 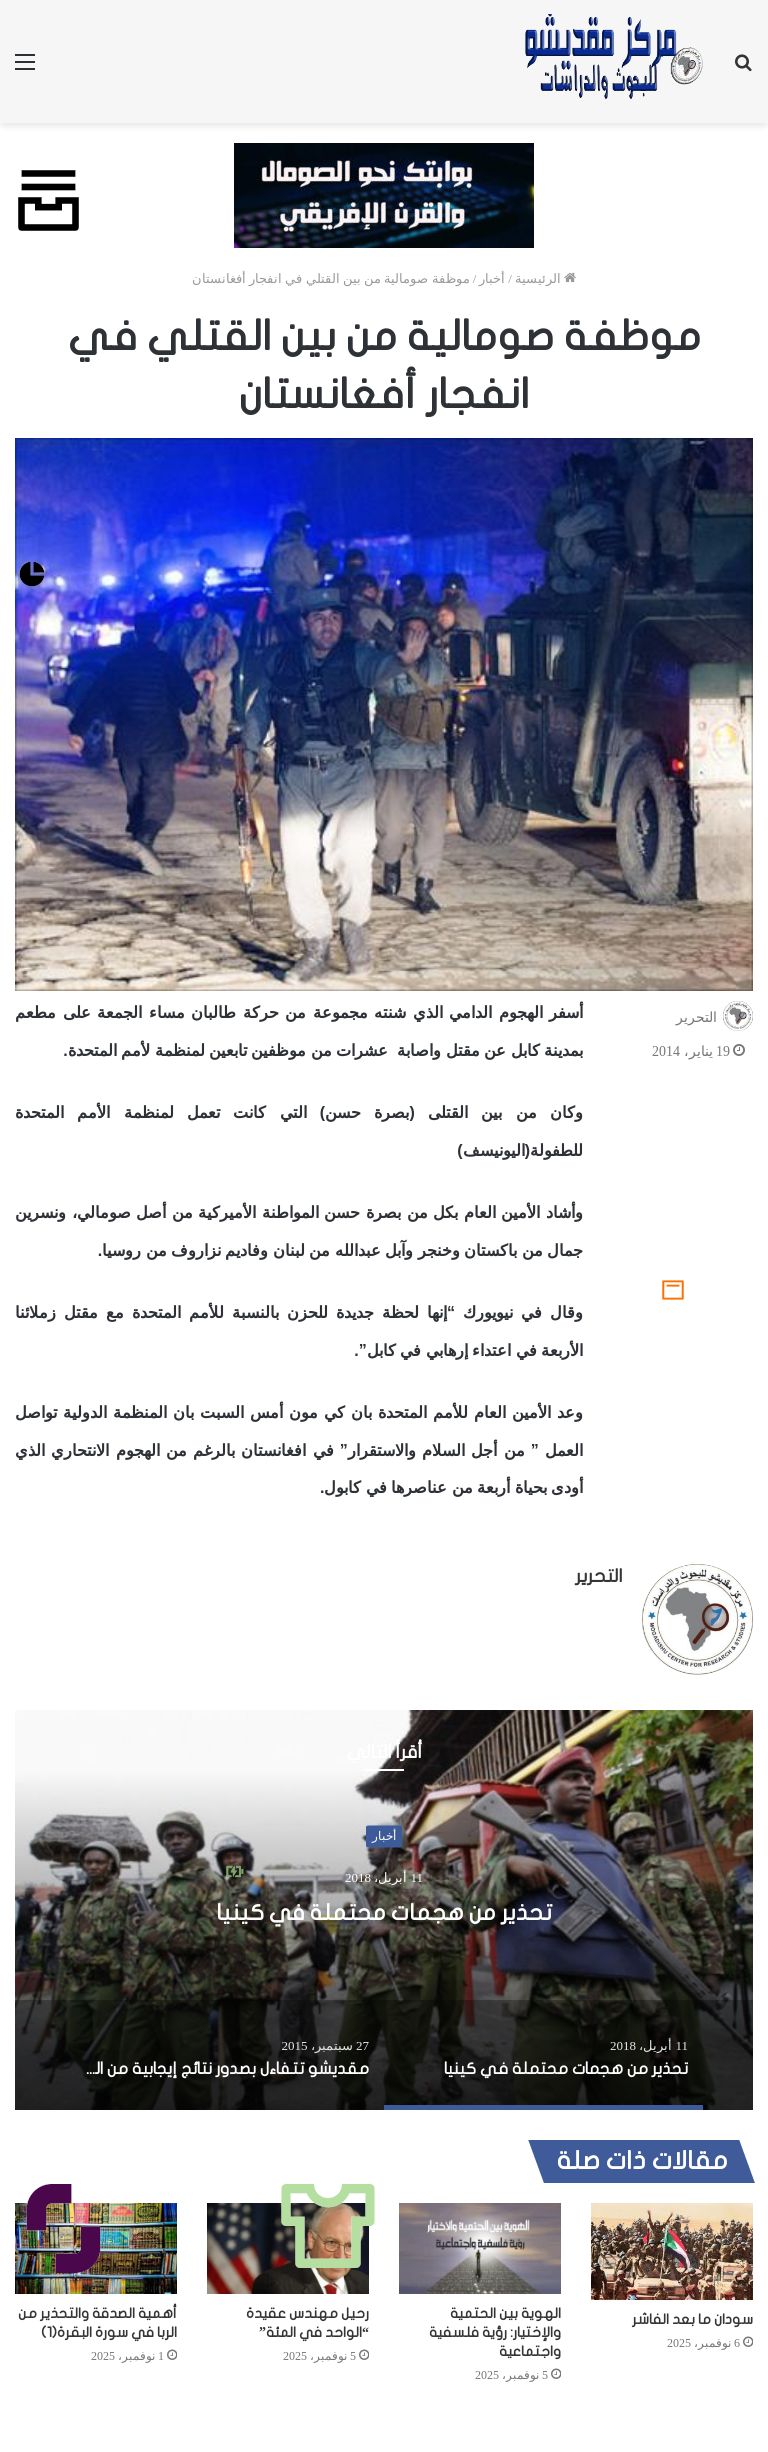 I want to click on view analytics or statistics breakdown, so click(x=32, y=574).